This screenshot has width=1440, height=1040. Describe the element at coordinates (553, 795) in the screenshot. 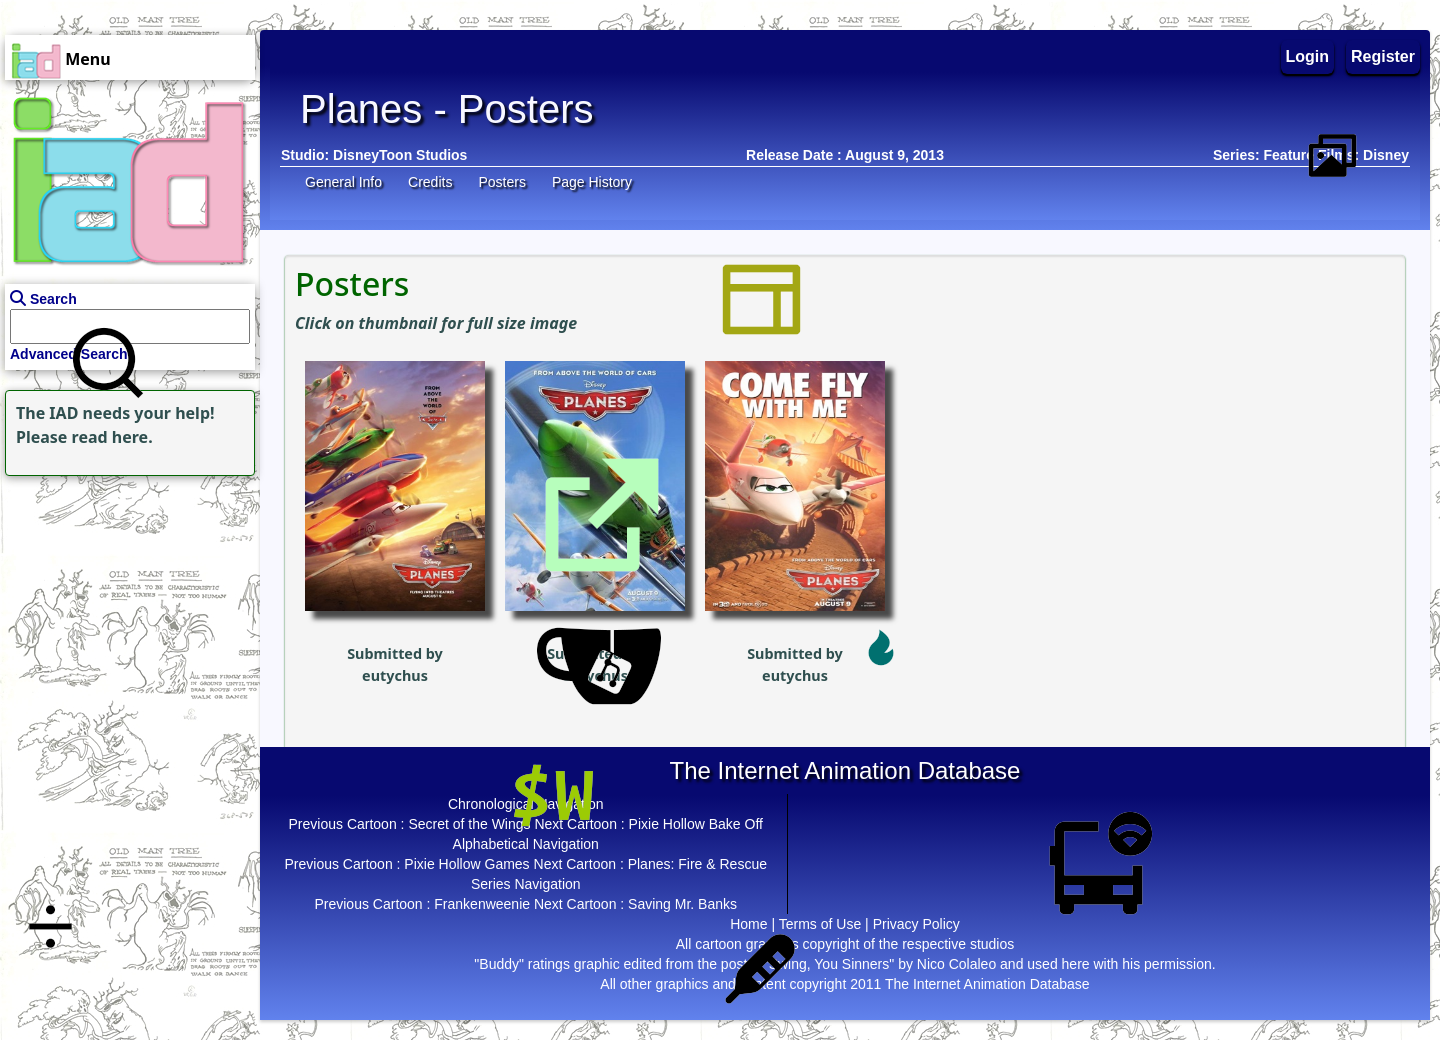

I see `open wezterm terminal application` at that location.